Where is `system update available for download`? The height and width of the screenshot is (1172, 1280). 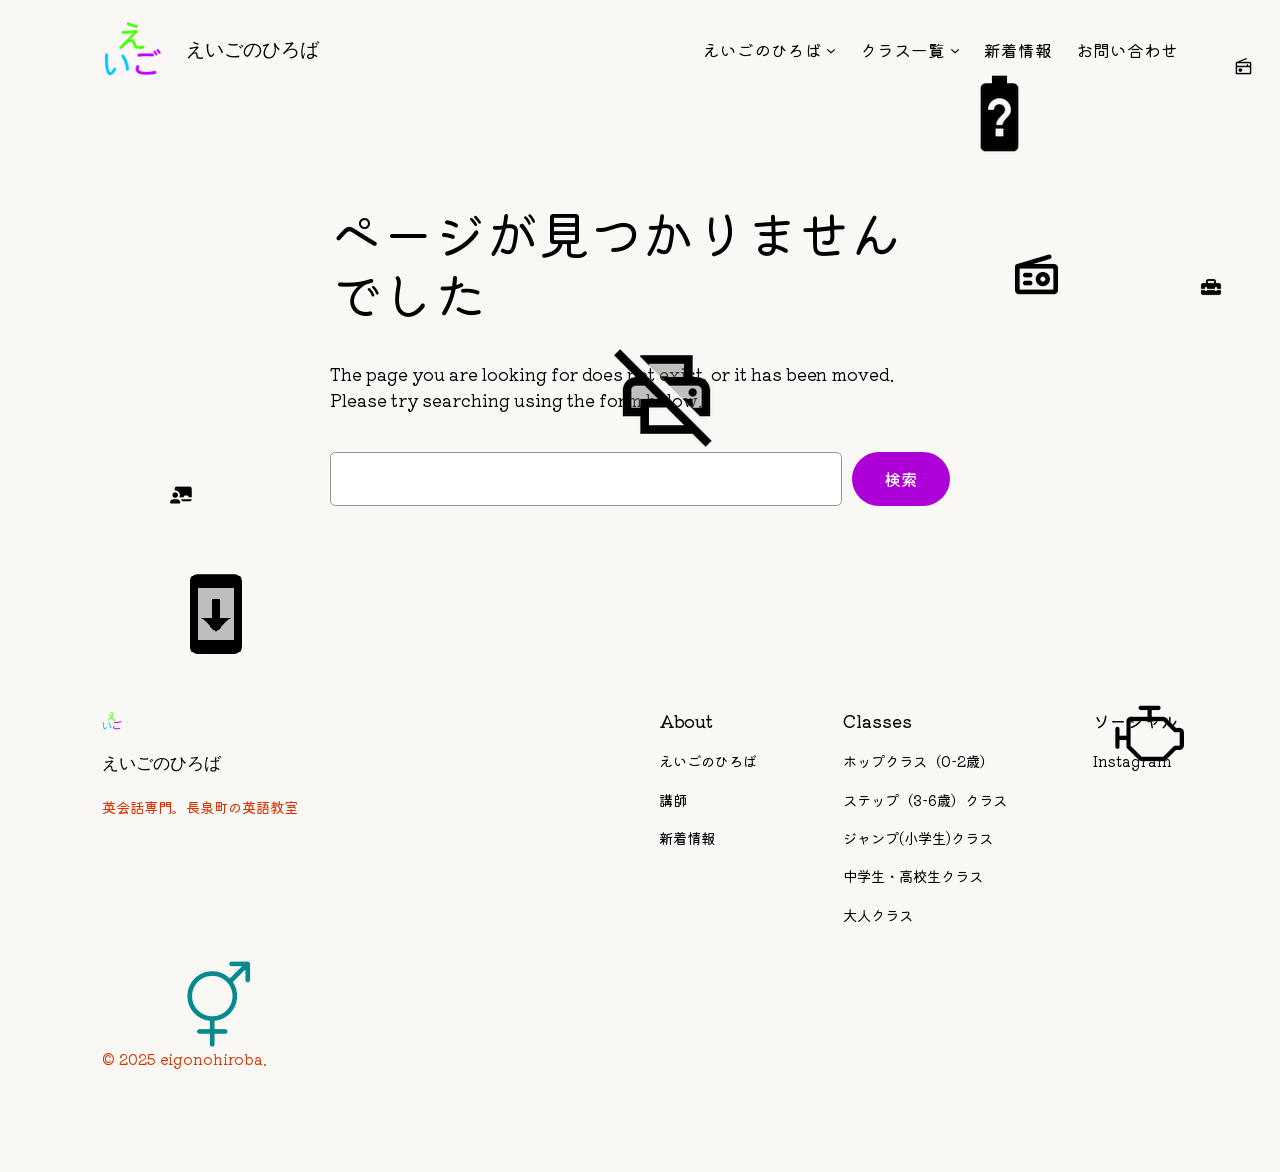 system update available for download is located at coordinates (216, 614).